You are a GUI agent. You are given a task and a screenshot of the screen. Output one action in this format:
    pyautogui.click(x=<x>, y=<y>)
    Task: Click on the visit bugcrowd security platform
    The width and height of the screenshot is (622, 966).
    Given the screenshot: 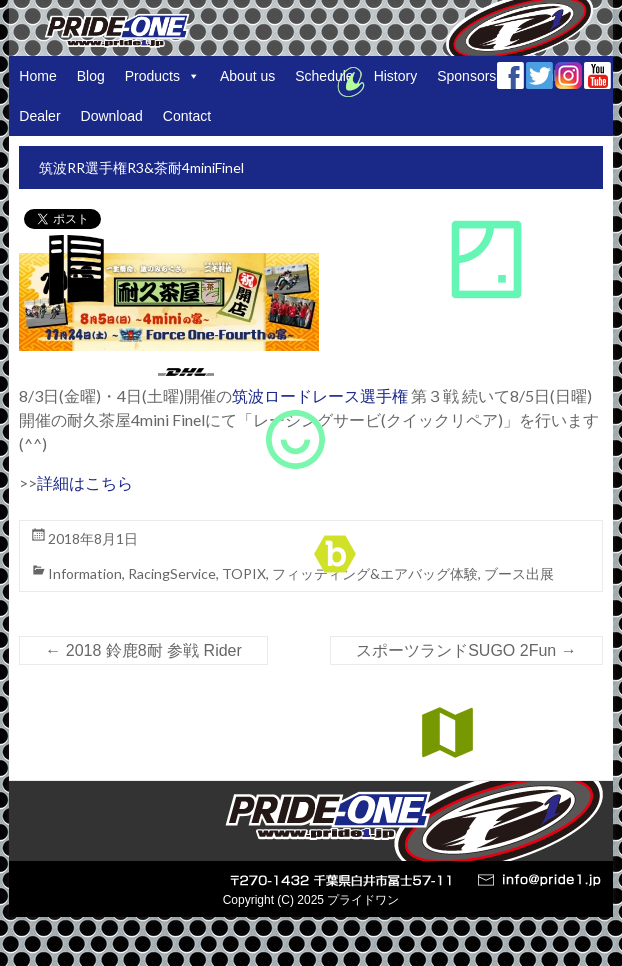 What is the action you would take?
    pyautogui.click(x=335, y=554)
    